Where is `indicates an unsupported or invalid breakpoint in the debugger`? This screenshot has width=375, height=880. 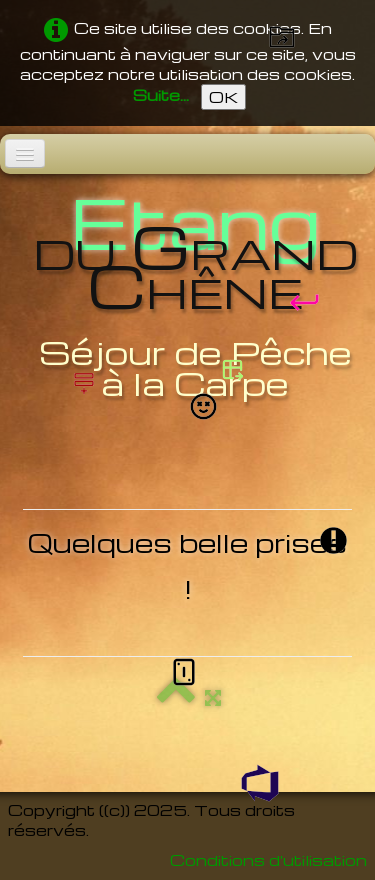 indicates an unsupported or invalid breakpoint in the debugger is located at coordinates (333, 540).